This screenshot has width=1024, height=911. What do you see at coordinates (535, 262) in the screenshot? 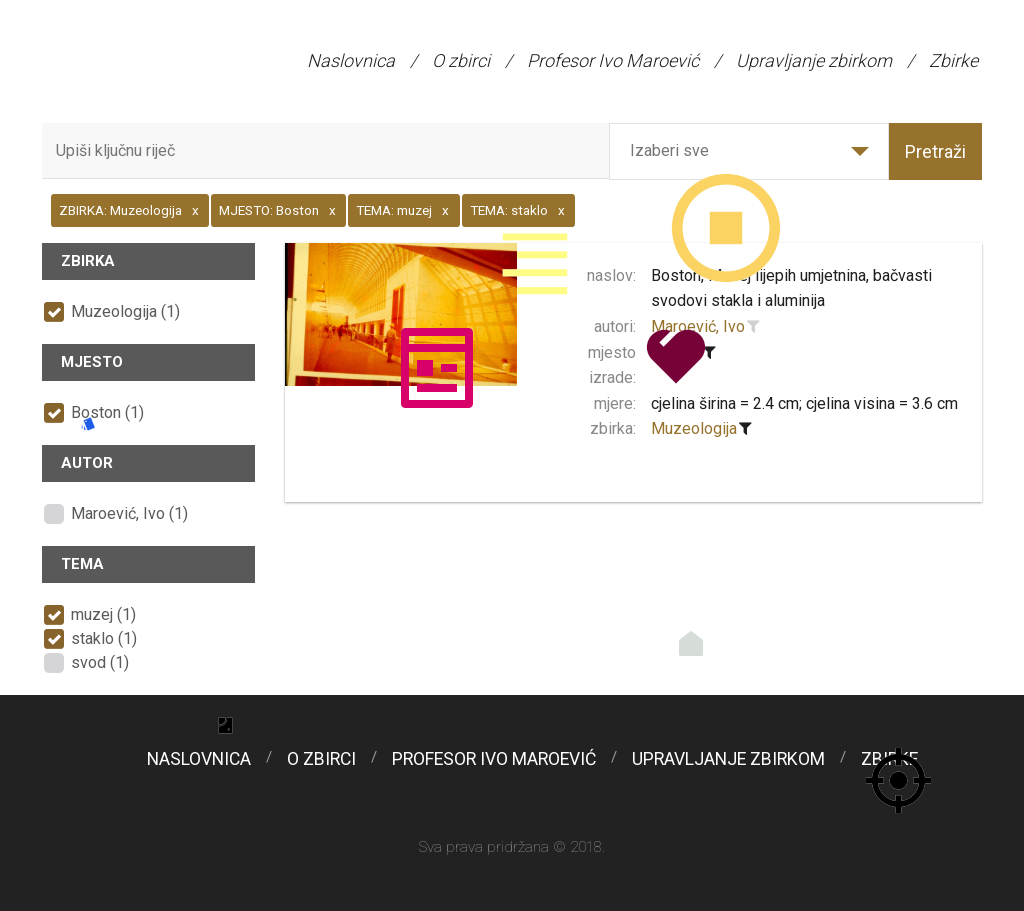
I see `align text to the right` at bounding box center [535, 262].